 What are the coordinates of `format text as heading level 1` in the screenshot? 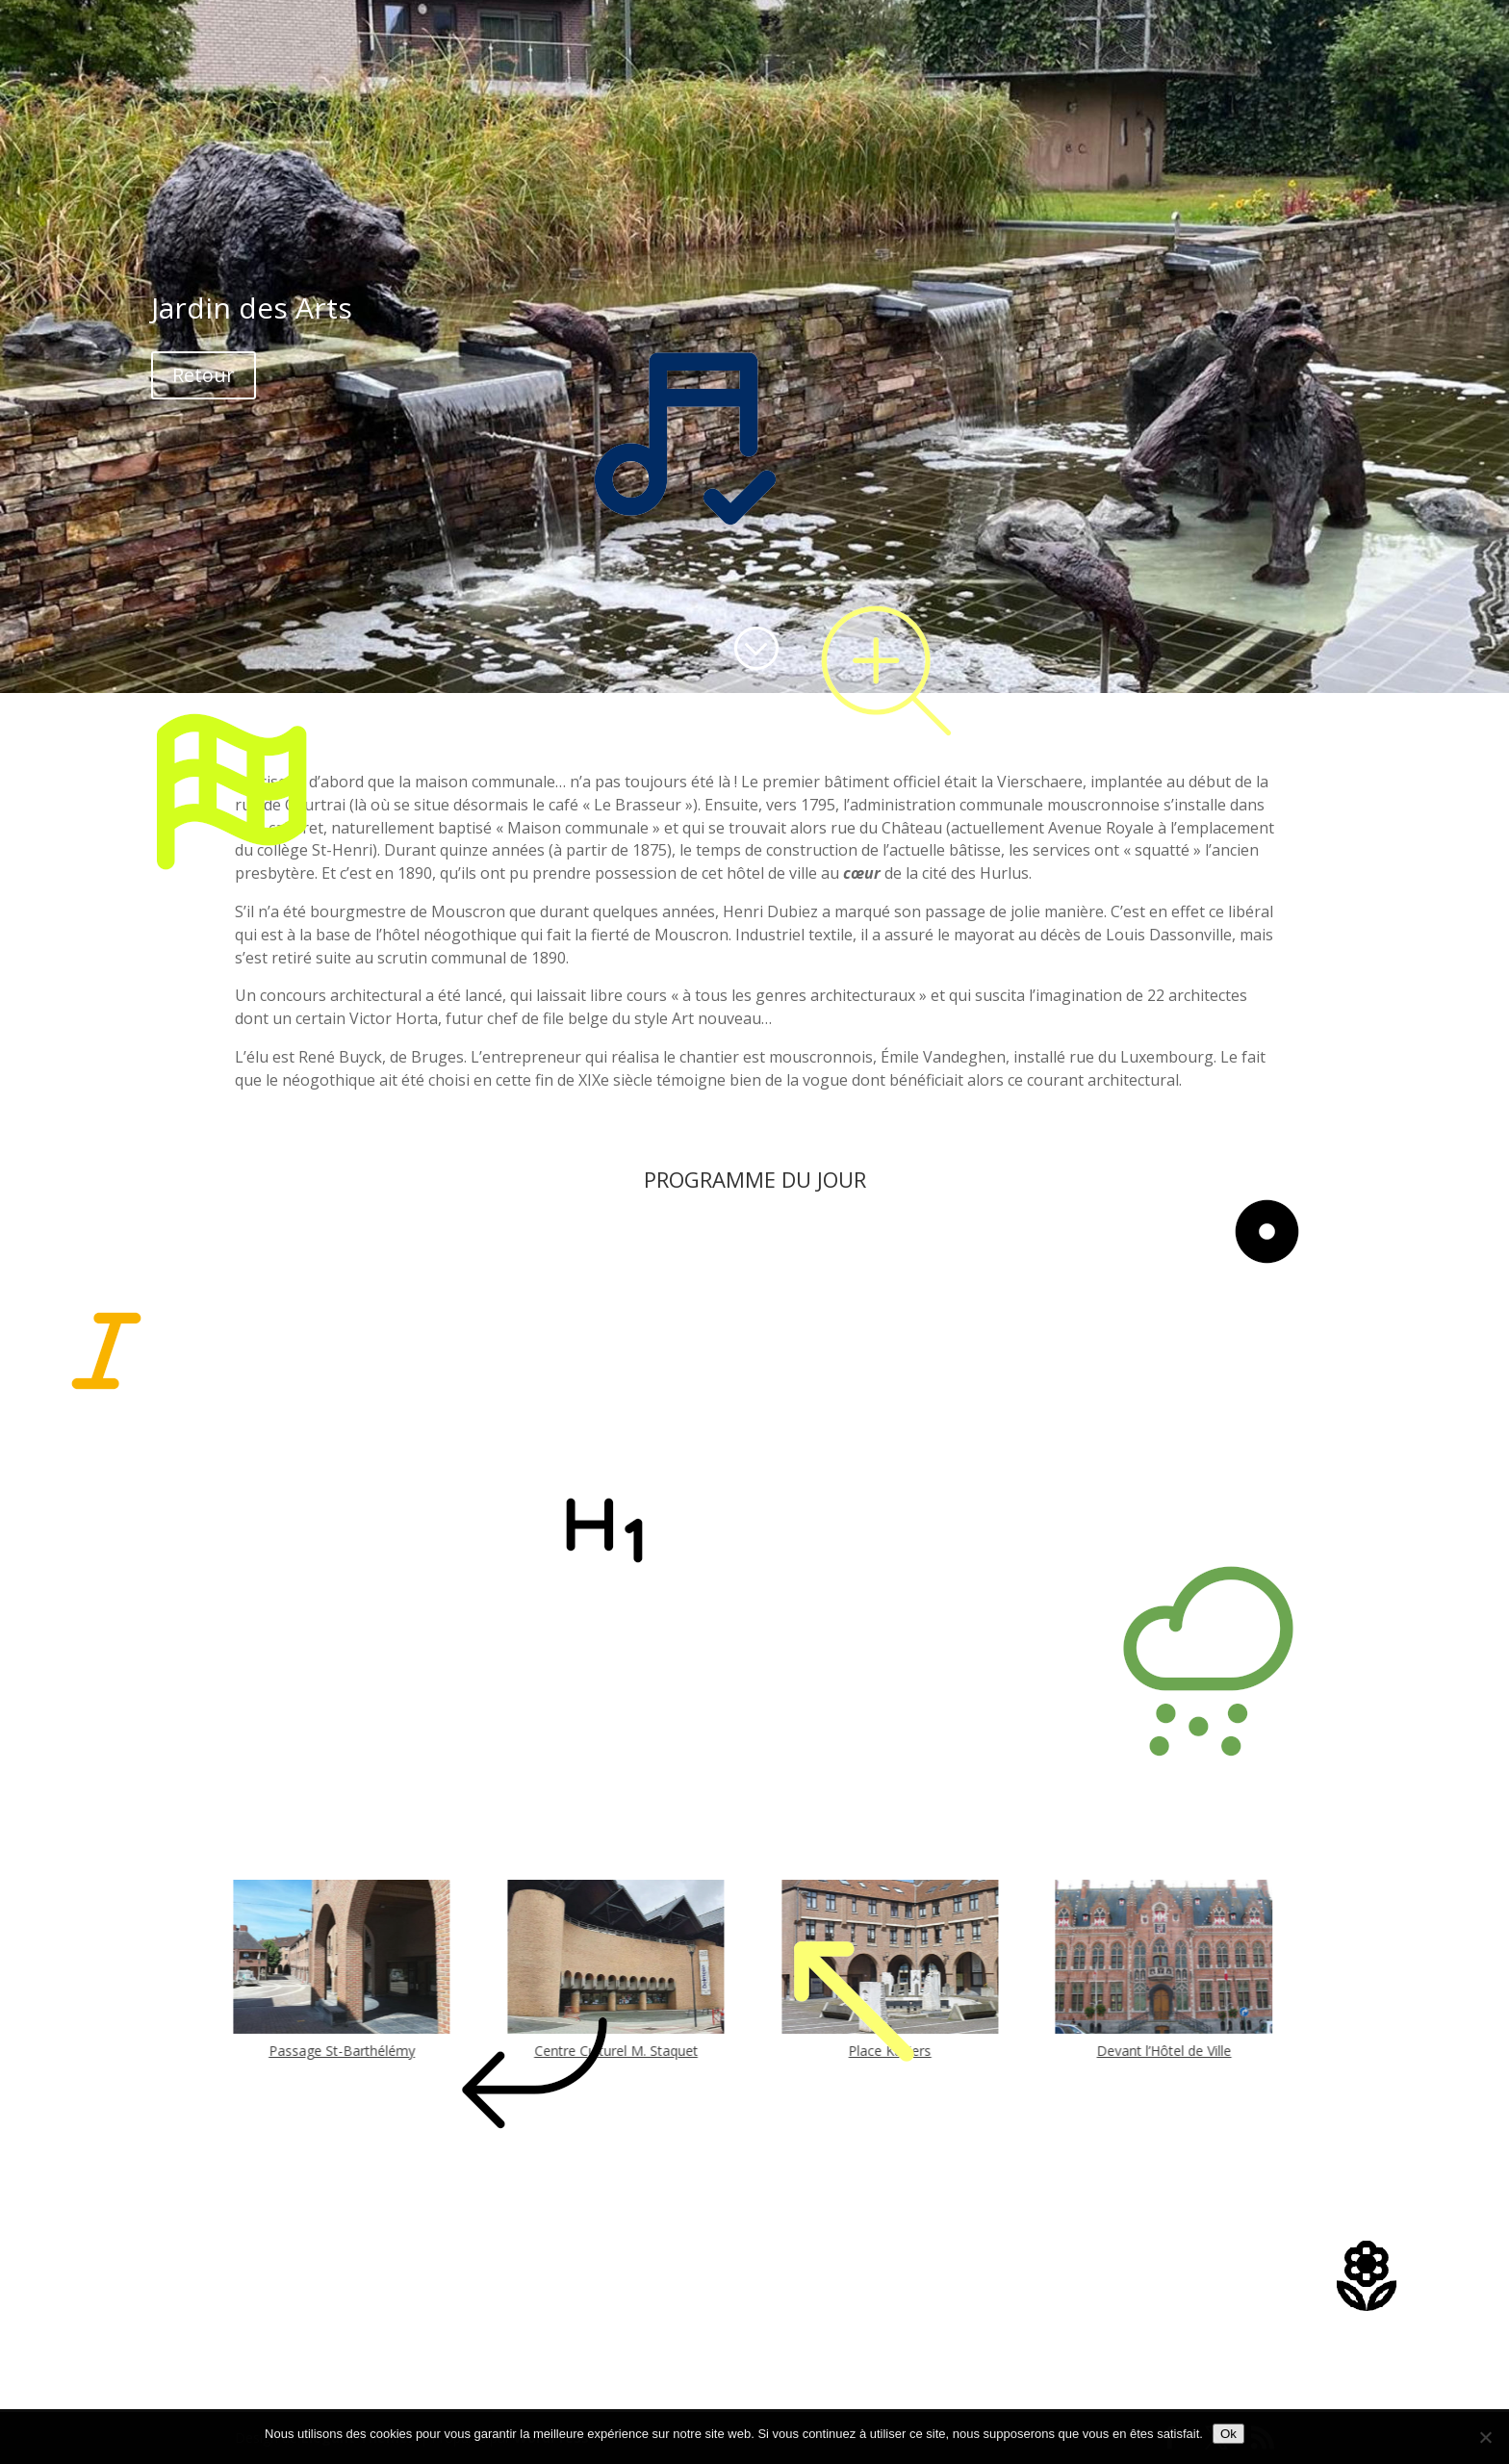 It's located at (602, 1528).